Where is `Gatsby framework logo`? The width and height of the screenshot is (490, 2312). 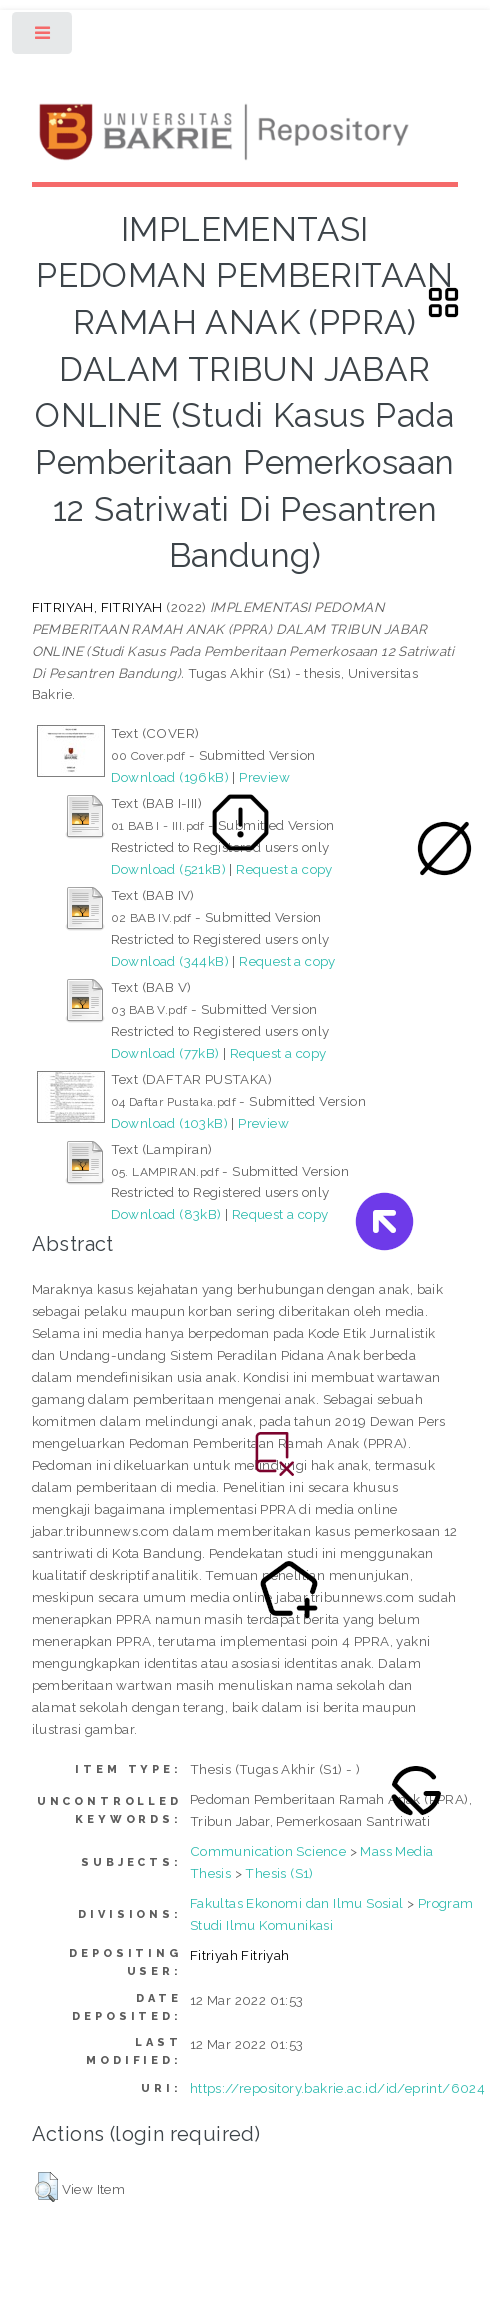 Gatsby framework logo is located at coordinates (416, 1791).